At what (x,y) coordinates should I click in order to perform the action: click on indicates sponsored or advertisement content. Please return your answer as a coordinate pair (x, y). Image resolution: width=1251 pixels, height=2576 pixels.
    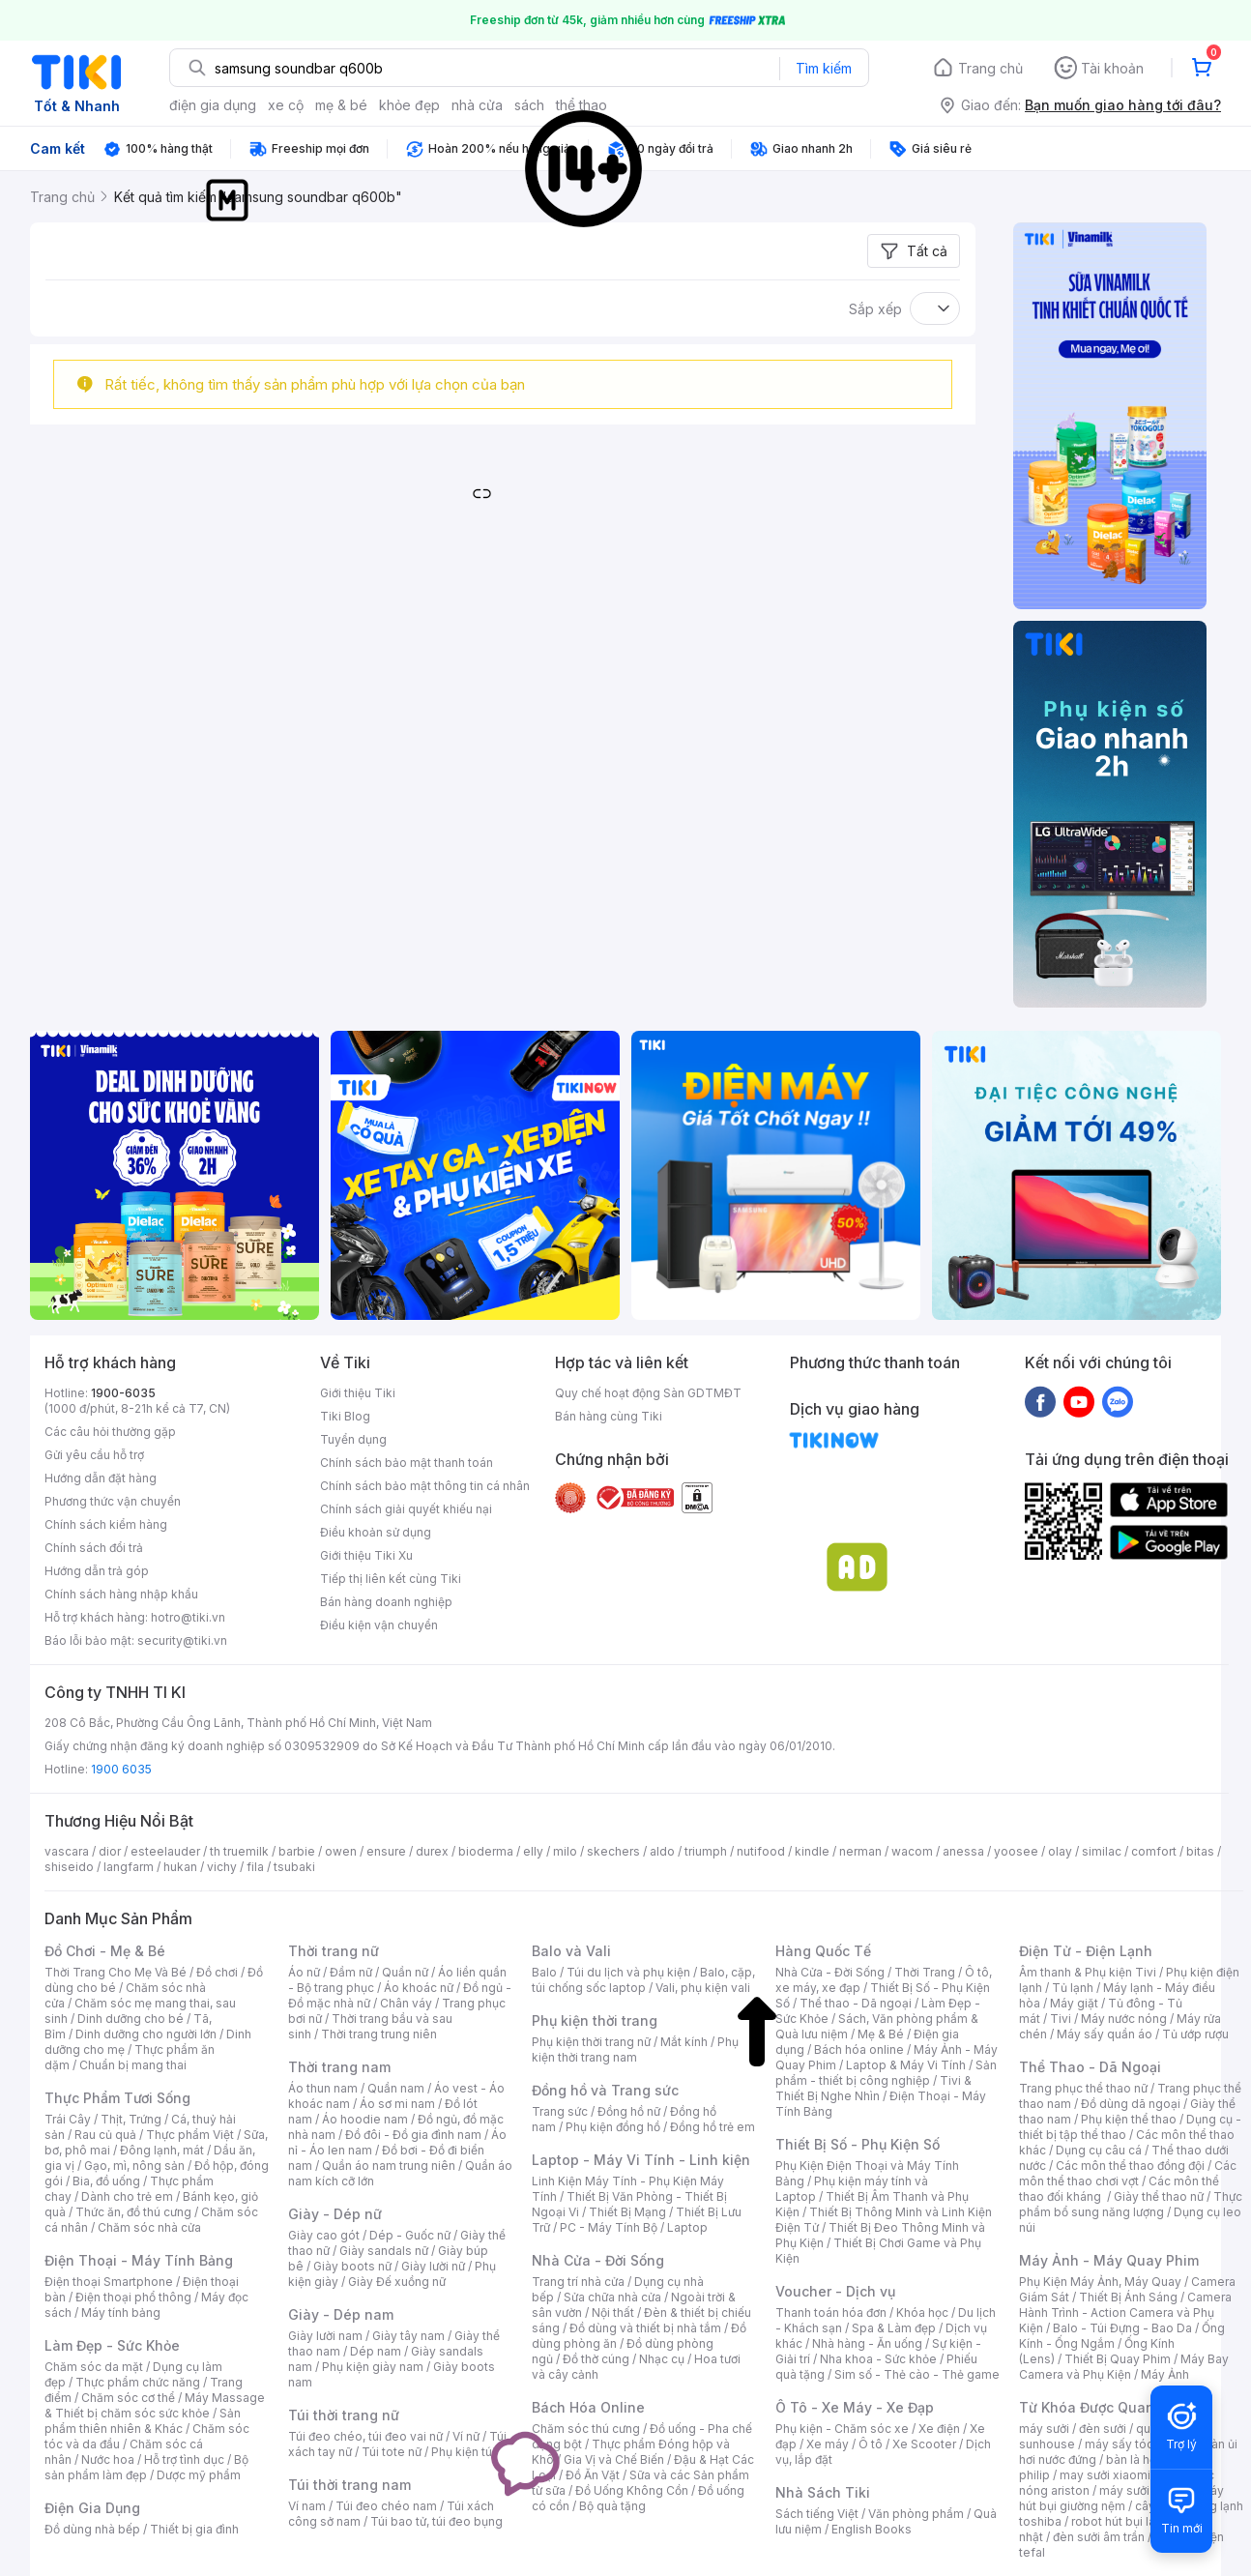
    Looking at the image, I should click on (857, 1566).